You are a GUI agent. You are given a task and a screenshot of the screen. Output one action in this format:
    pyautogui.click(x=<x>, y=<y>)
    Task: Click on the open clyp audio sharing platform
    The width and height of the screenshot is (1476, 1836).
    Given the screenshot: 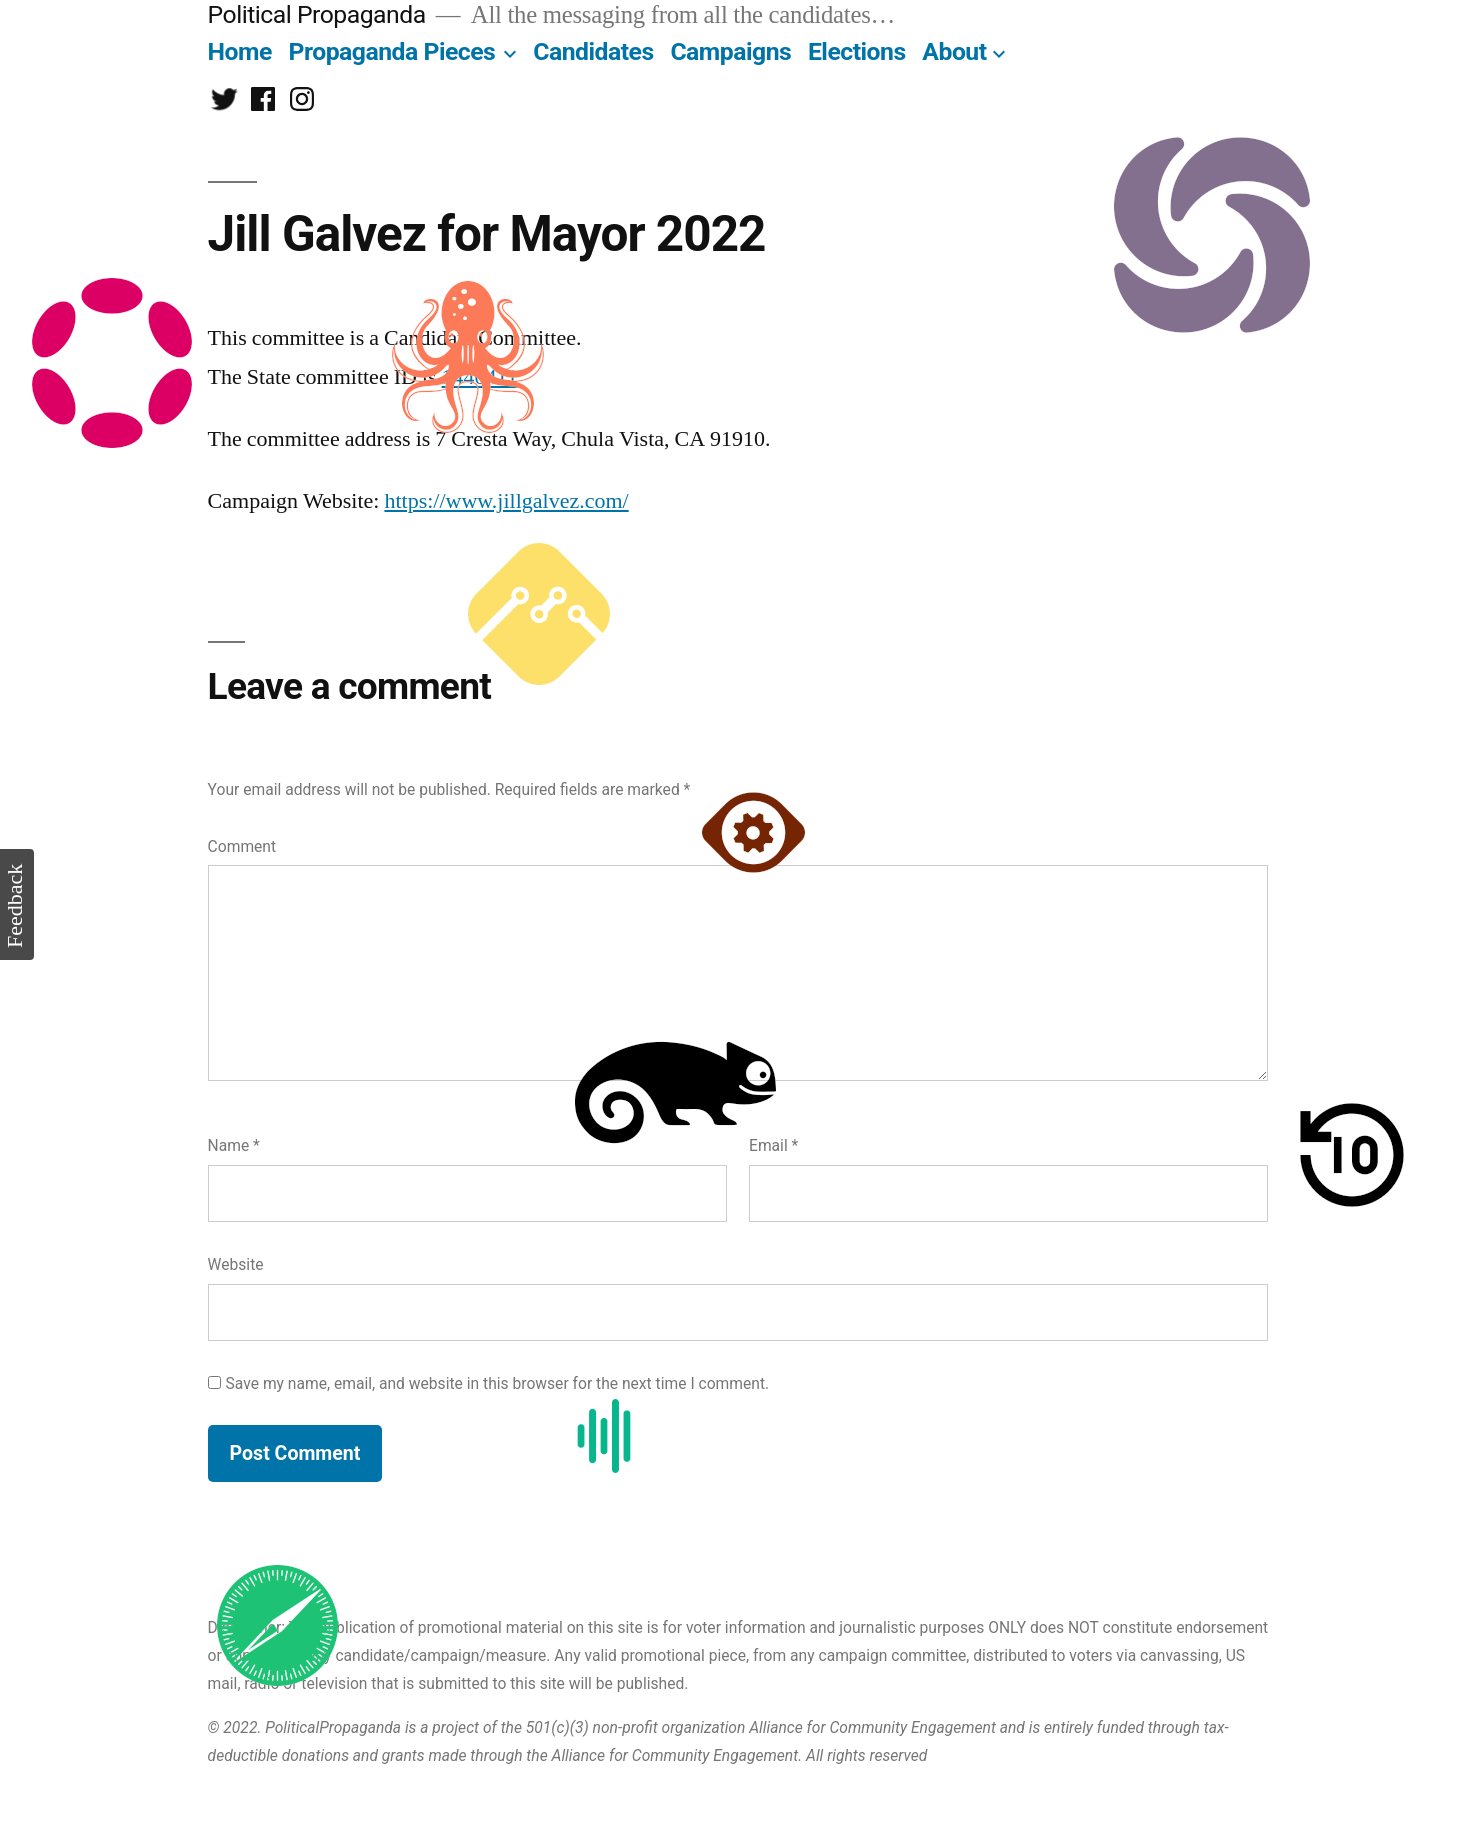 What is the action you would take?
    pyautogui.click(x=604, y=1436)
    